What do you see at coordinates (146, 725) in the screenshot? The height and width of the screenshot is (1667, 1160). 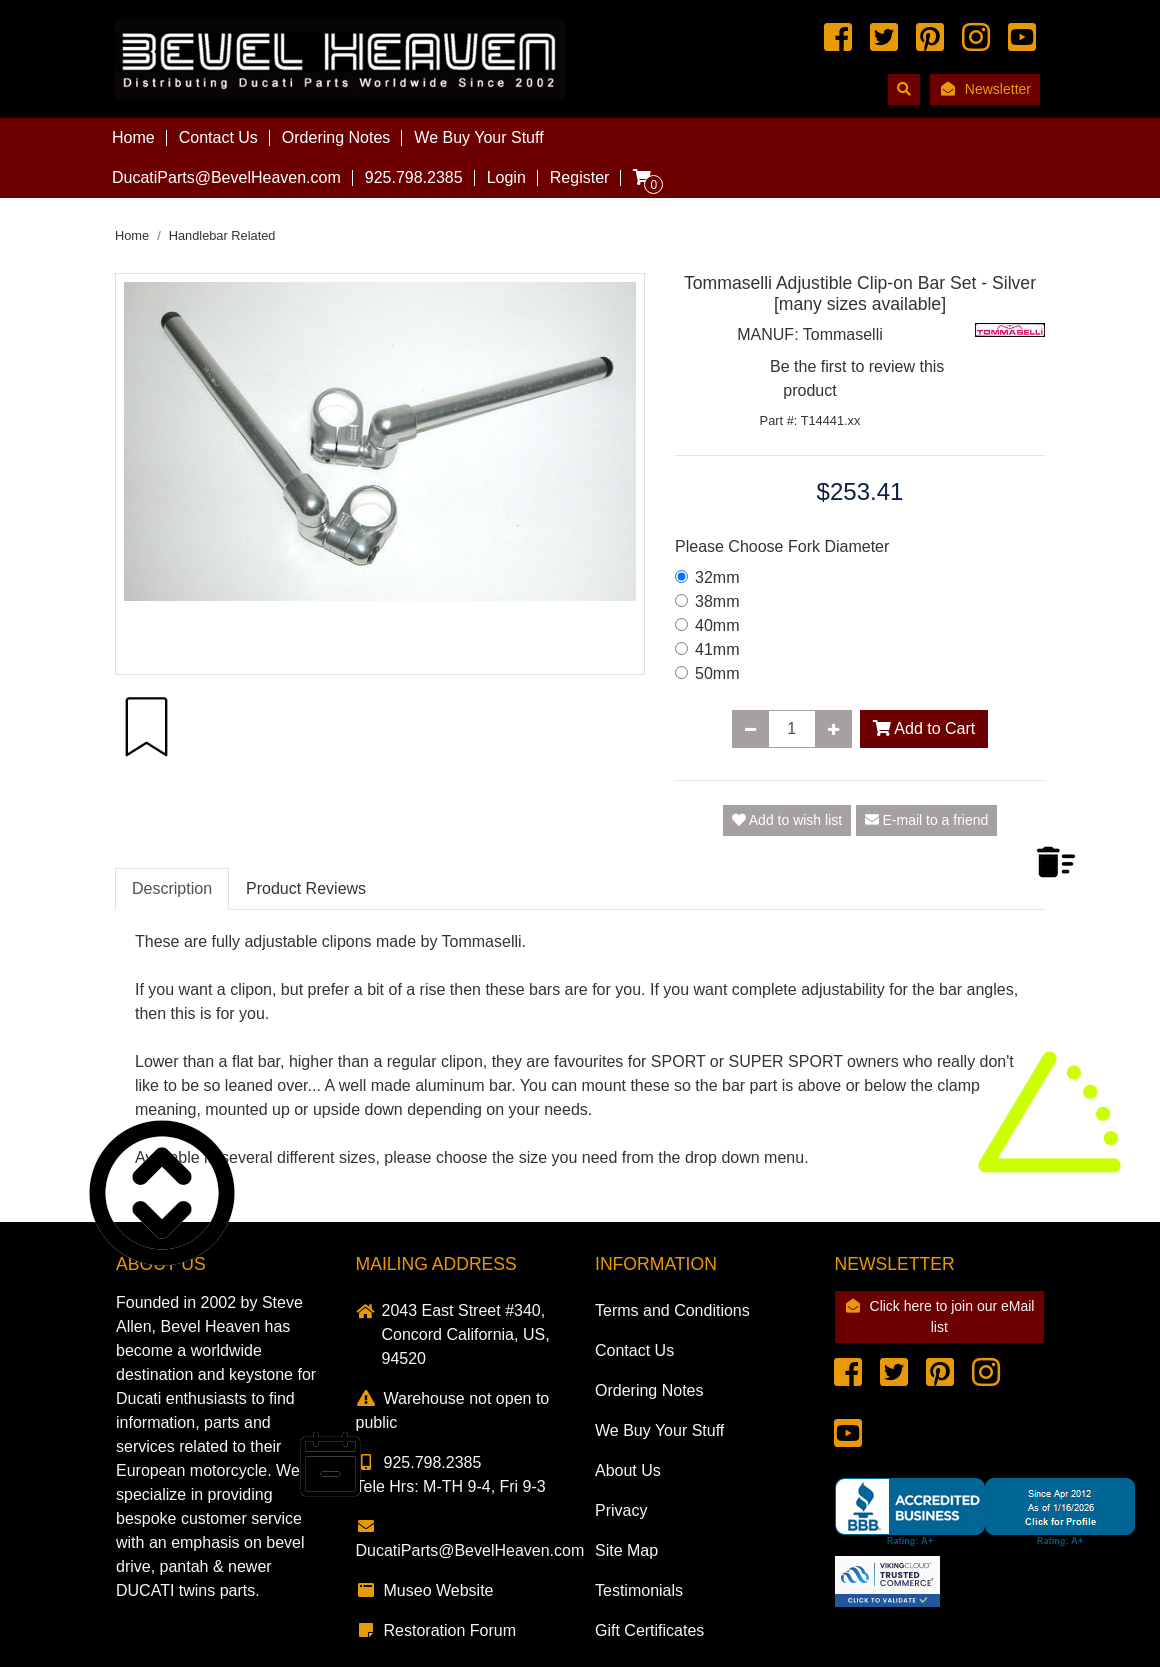 I see `save this item to bookmarks` at bounding box center [146, 725].